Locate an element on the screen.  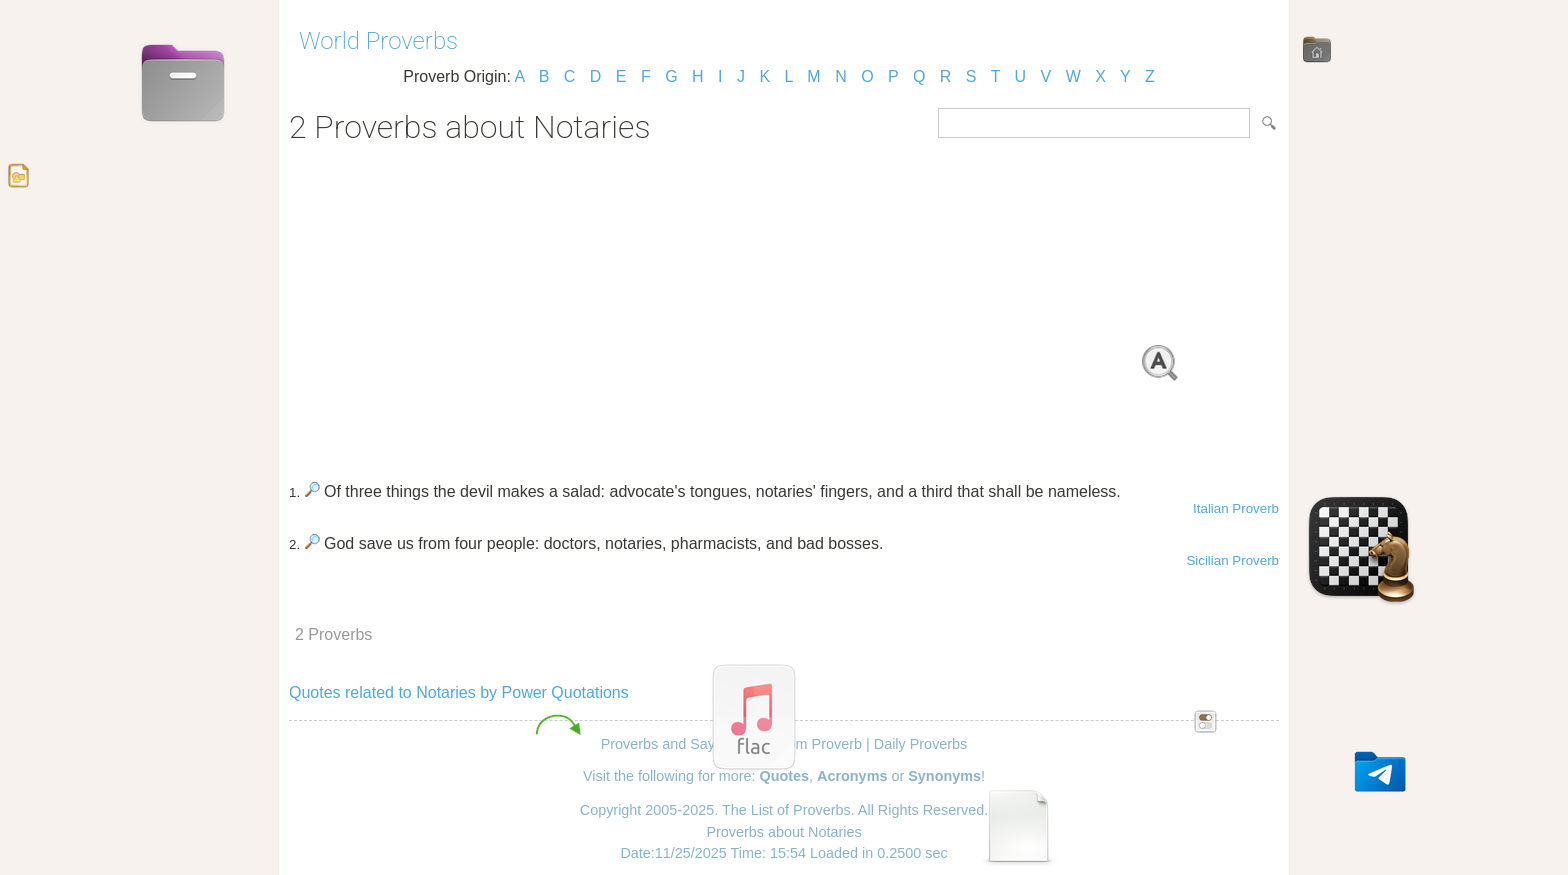
access your home folder is located at coordinates (1317, 49).